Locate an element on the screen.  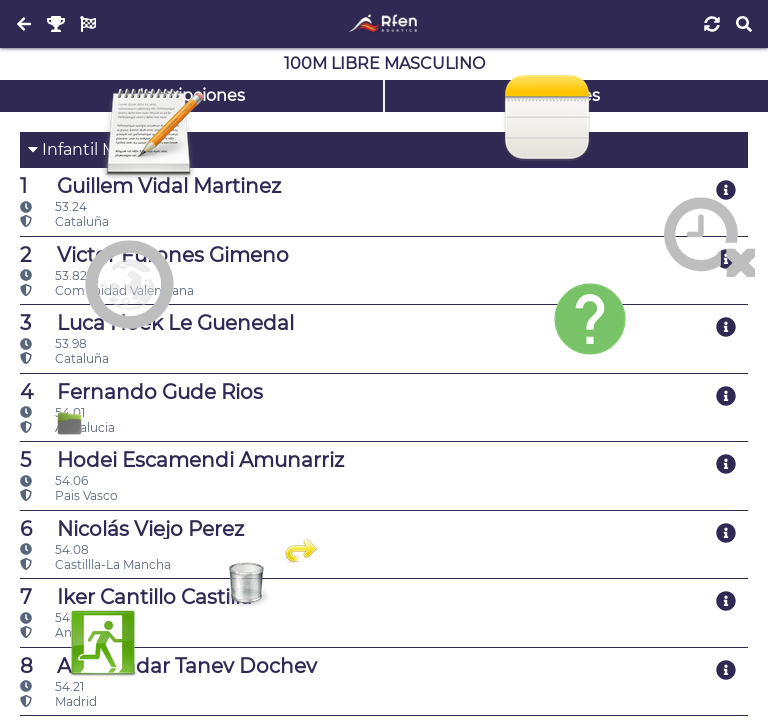
indicates a missed appointment or event is located at coordinates (709, 231).